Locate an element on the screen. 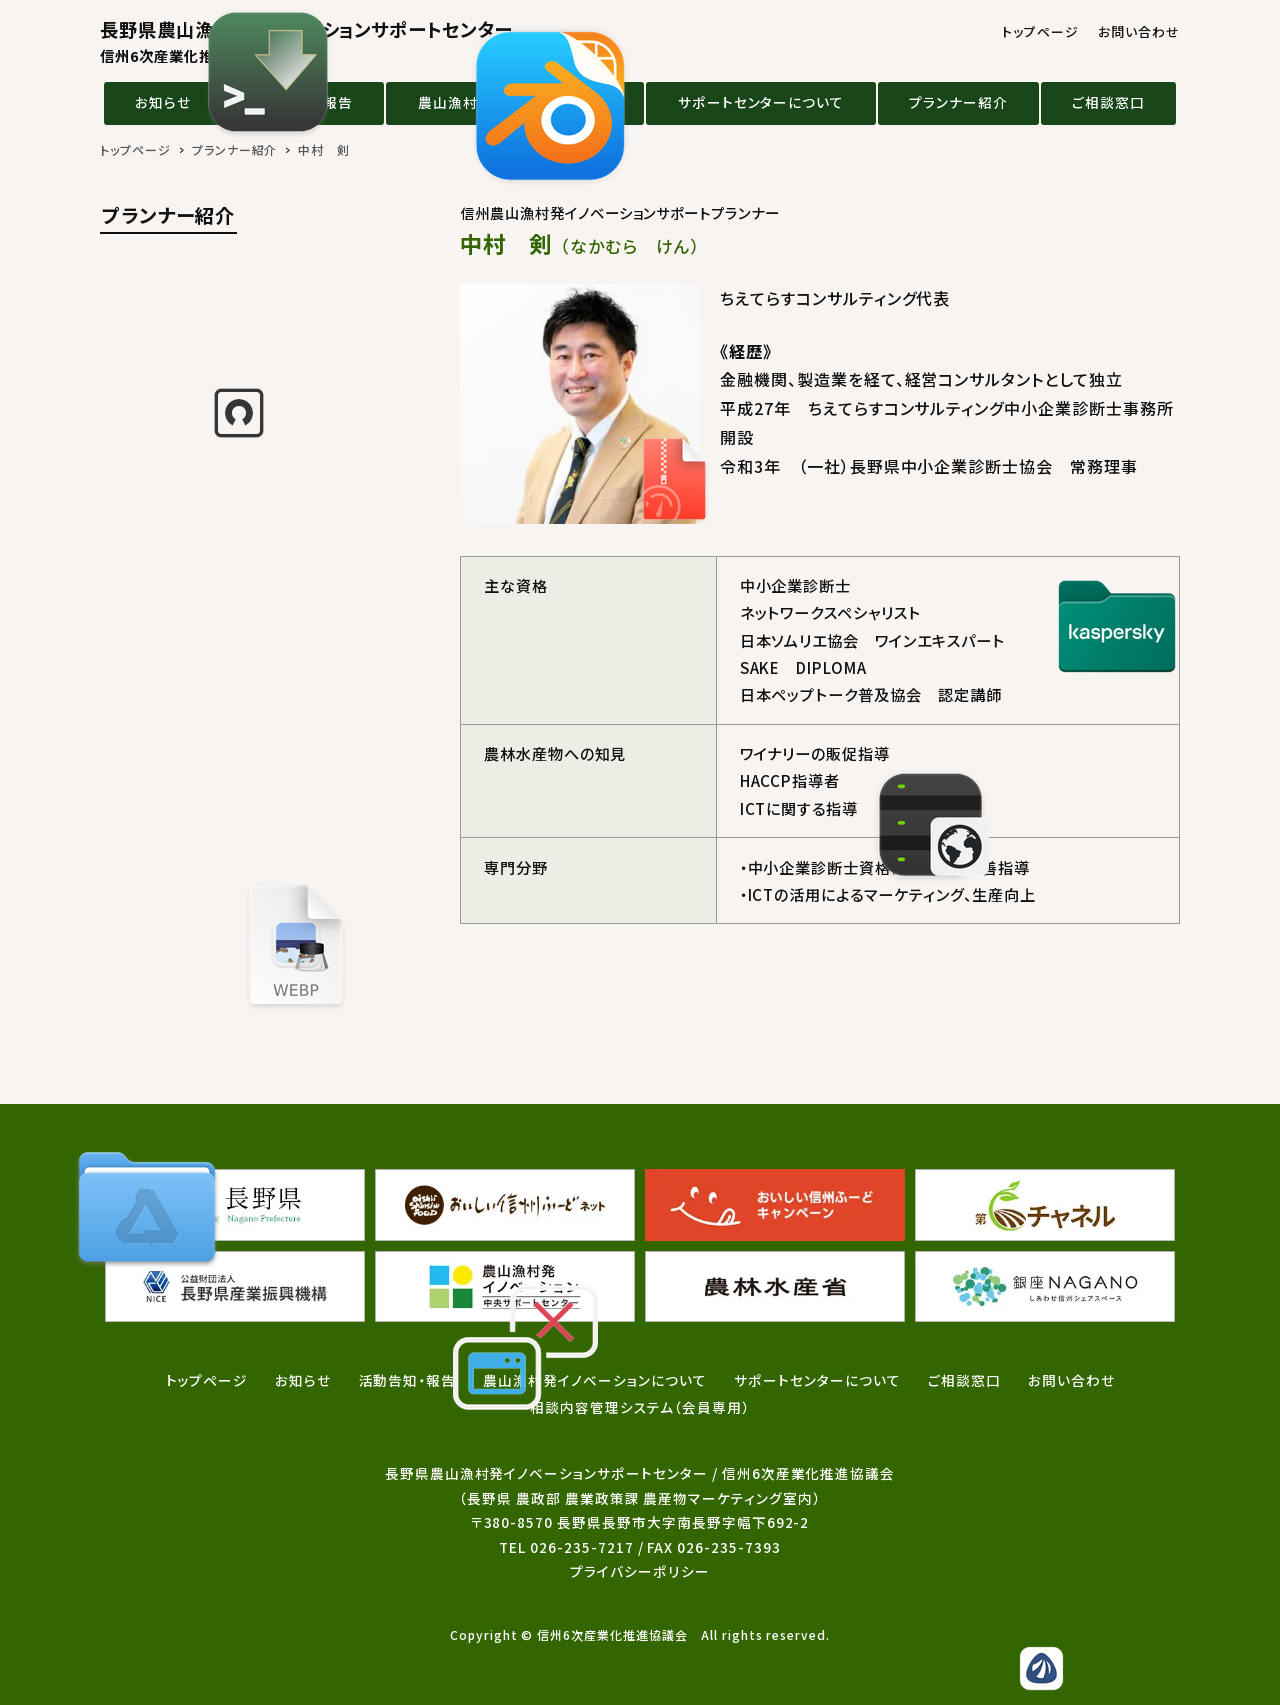  close or shut down display is located at coordinates (525, 1347).